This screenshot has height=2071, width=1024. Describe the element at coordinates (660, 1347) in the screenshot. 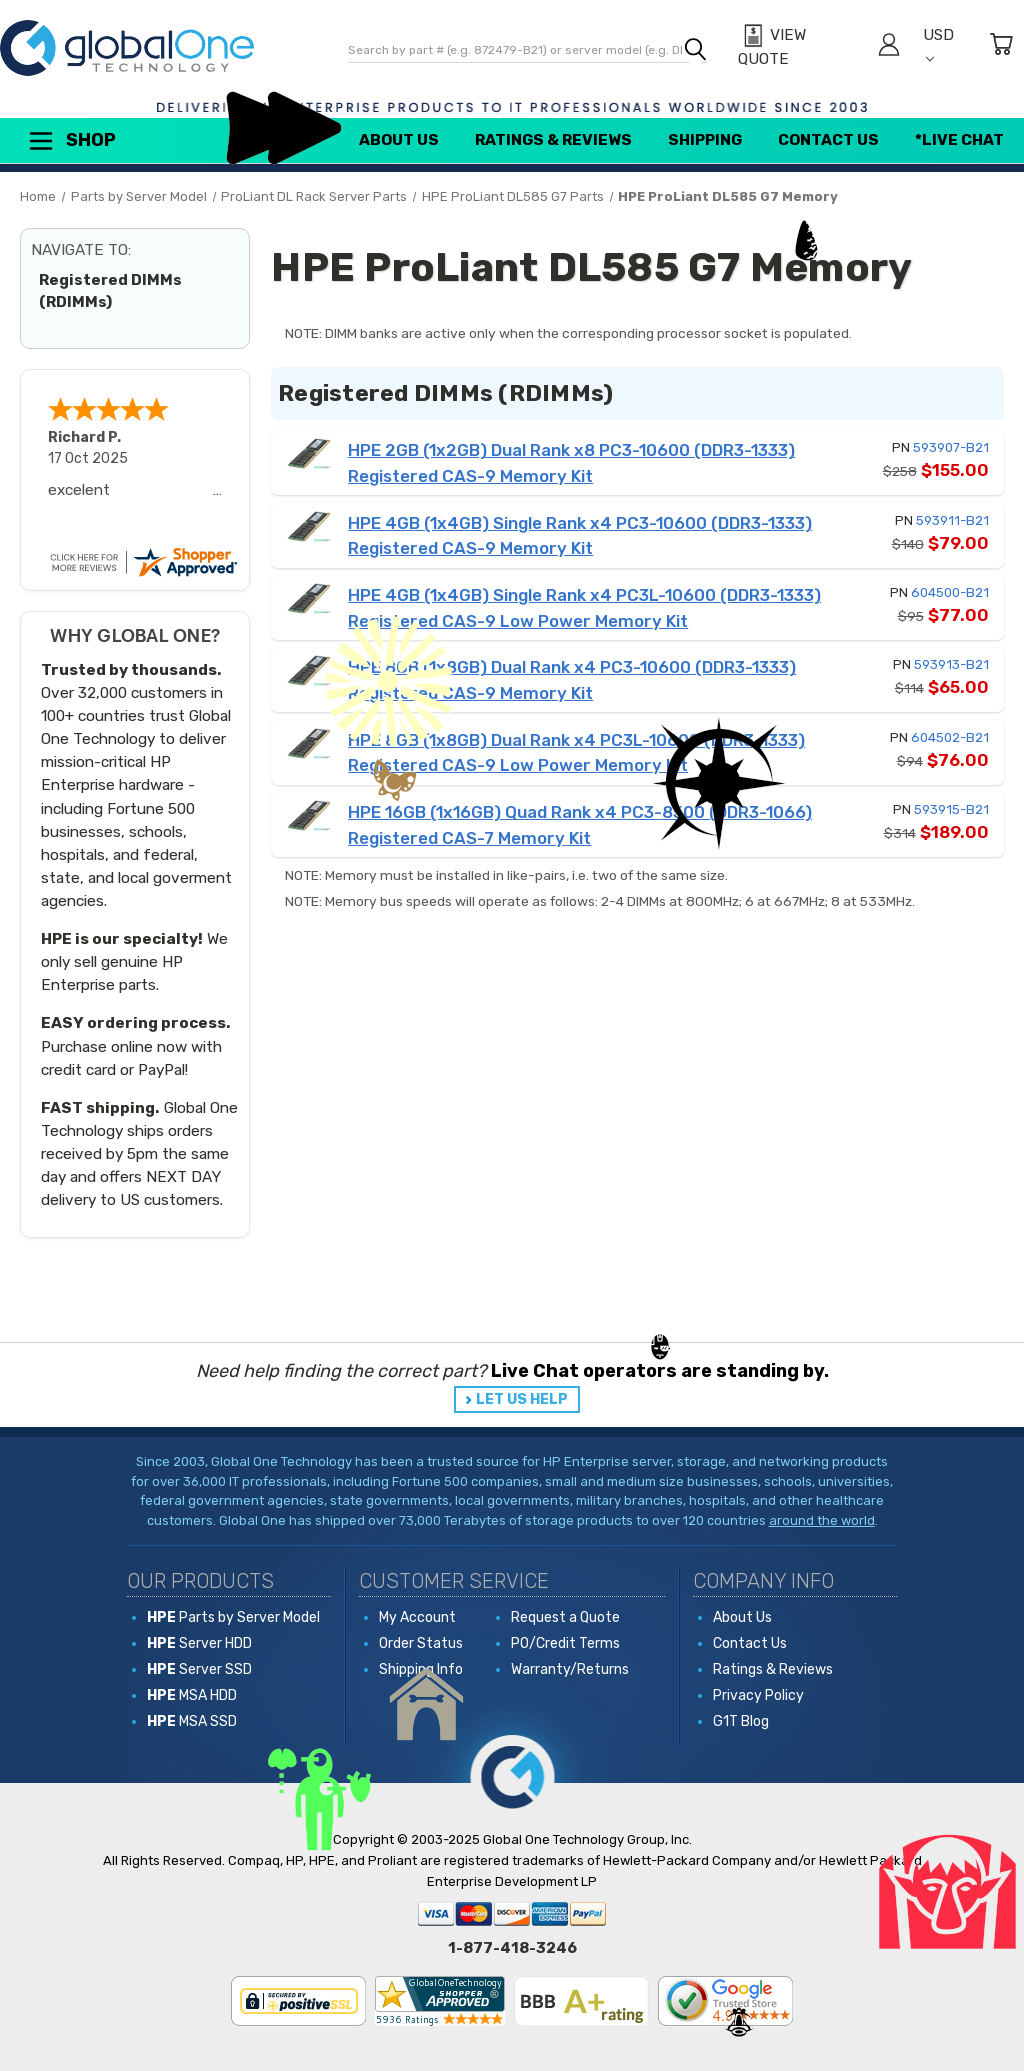

I see `access cyborg or android character options` at that location.